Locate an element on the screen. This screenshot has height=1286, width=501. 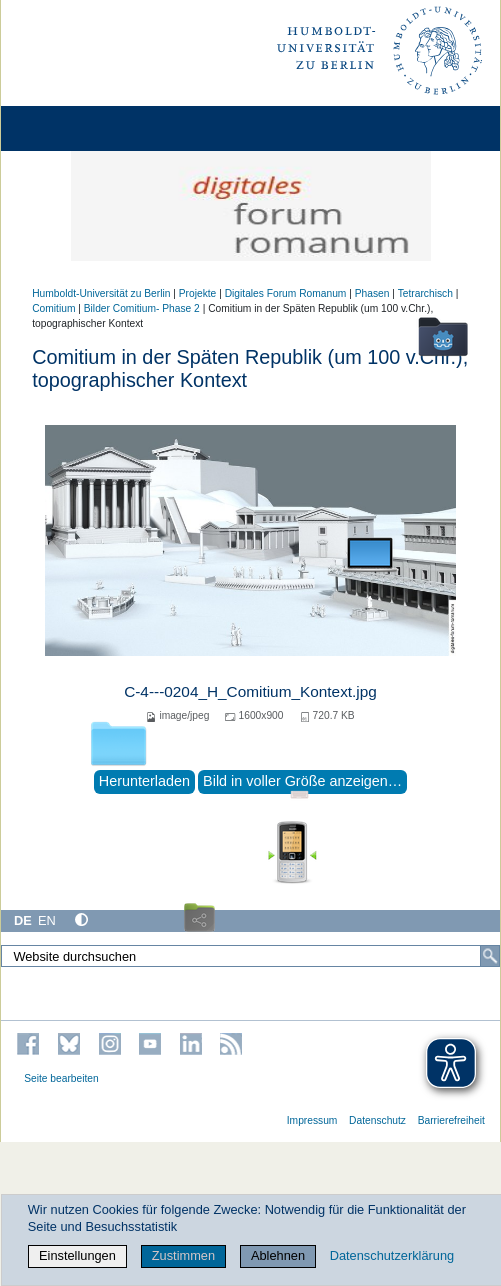
connect to a wireless bluetooth keyboard is located at coordinates (299, 794).